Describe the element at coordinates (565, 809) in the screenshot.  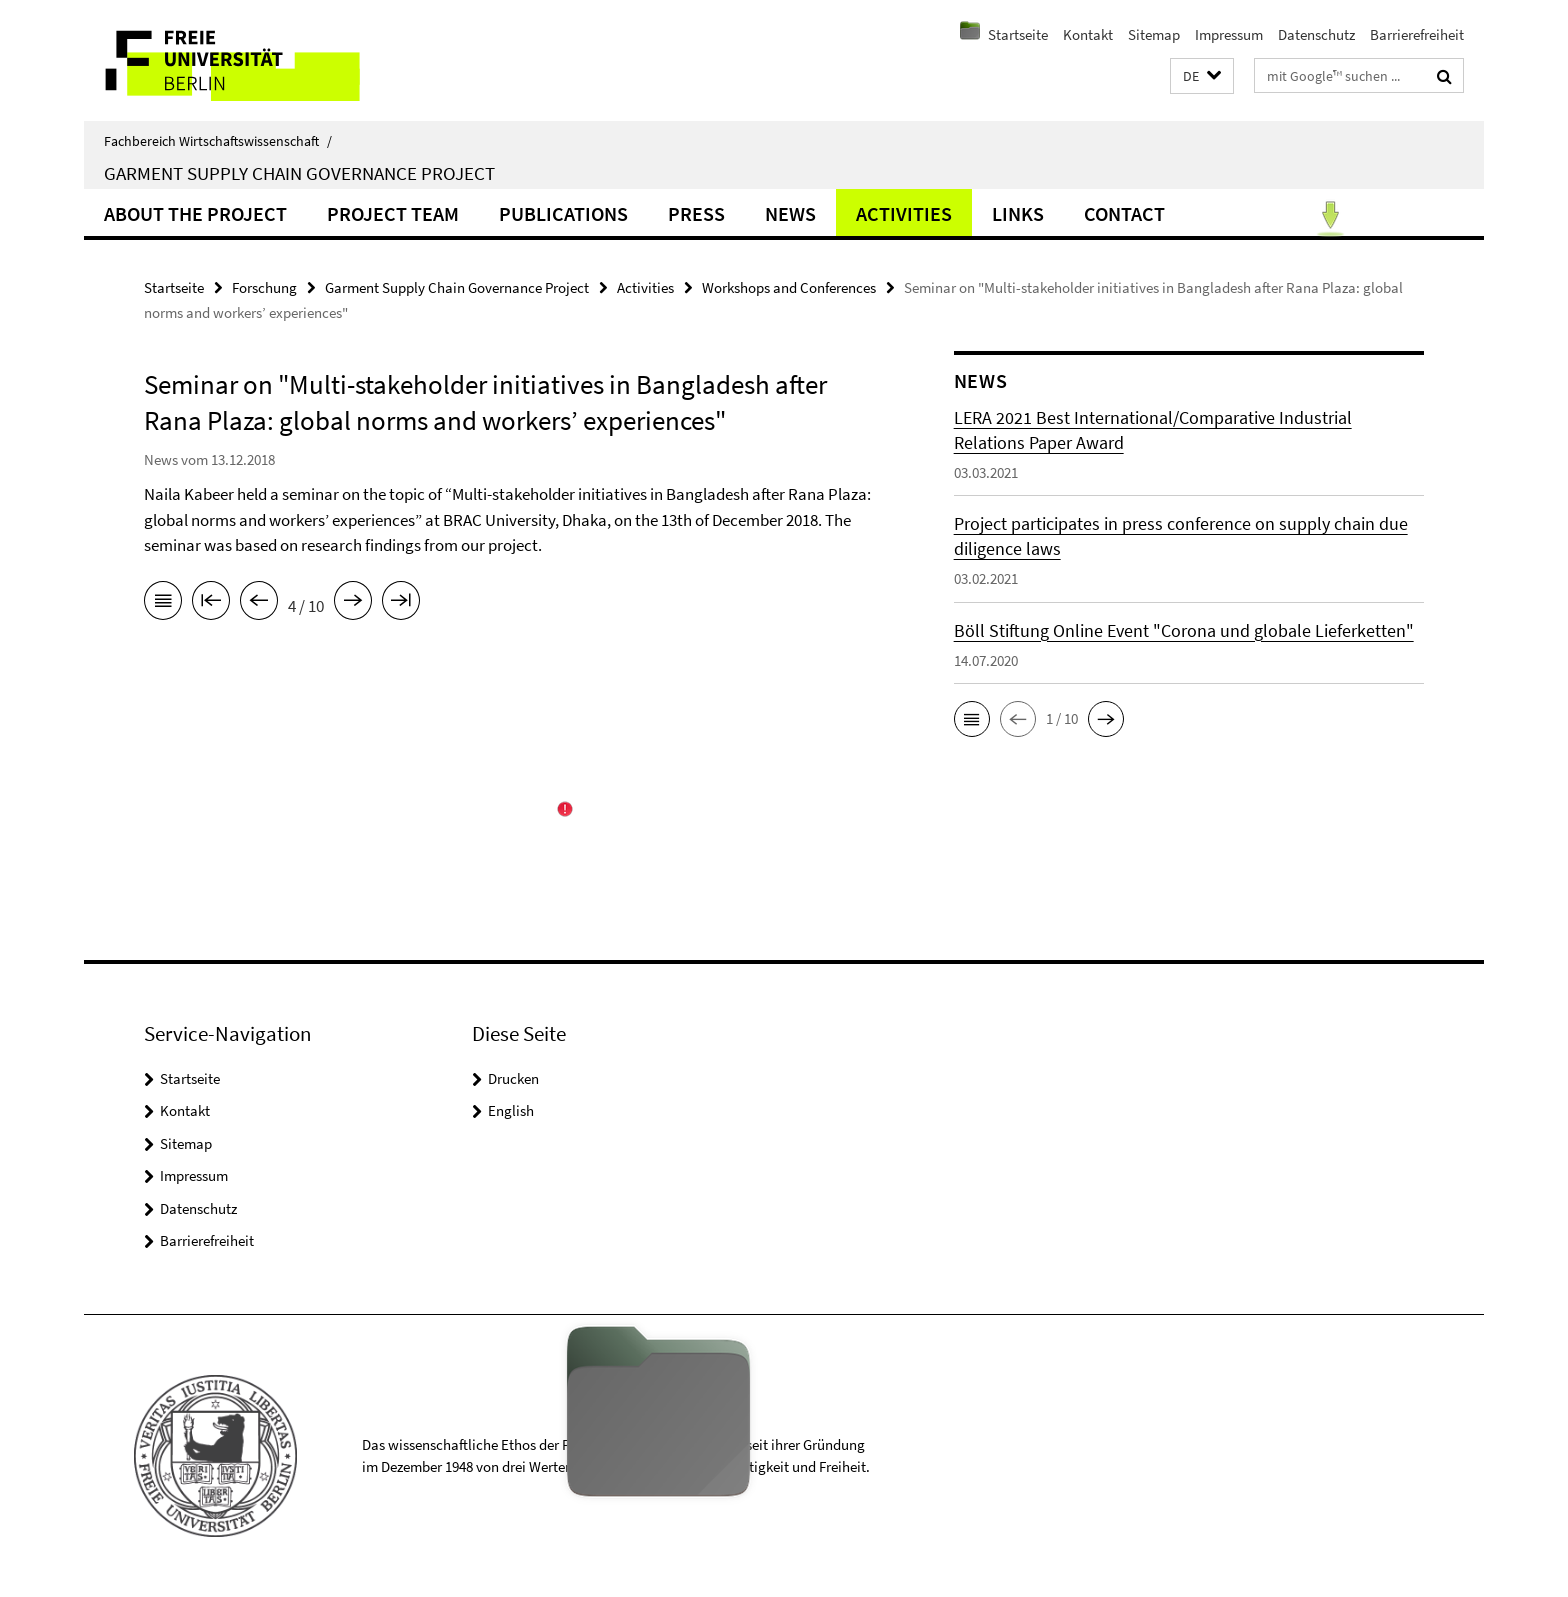
I see `indicates a warning or caution message` at that location.